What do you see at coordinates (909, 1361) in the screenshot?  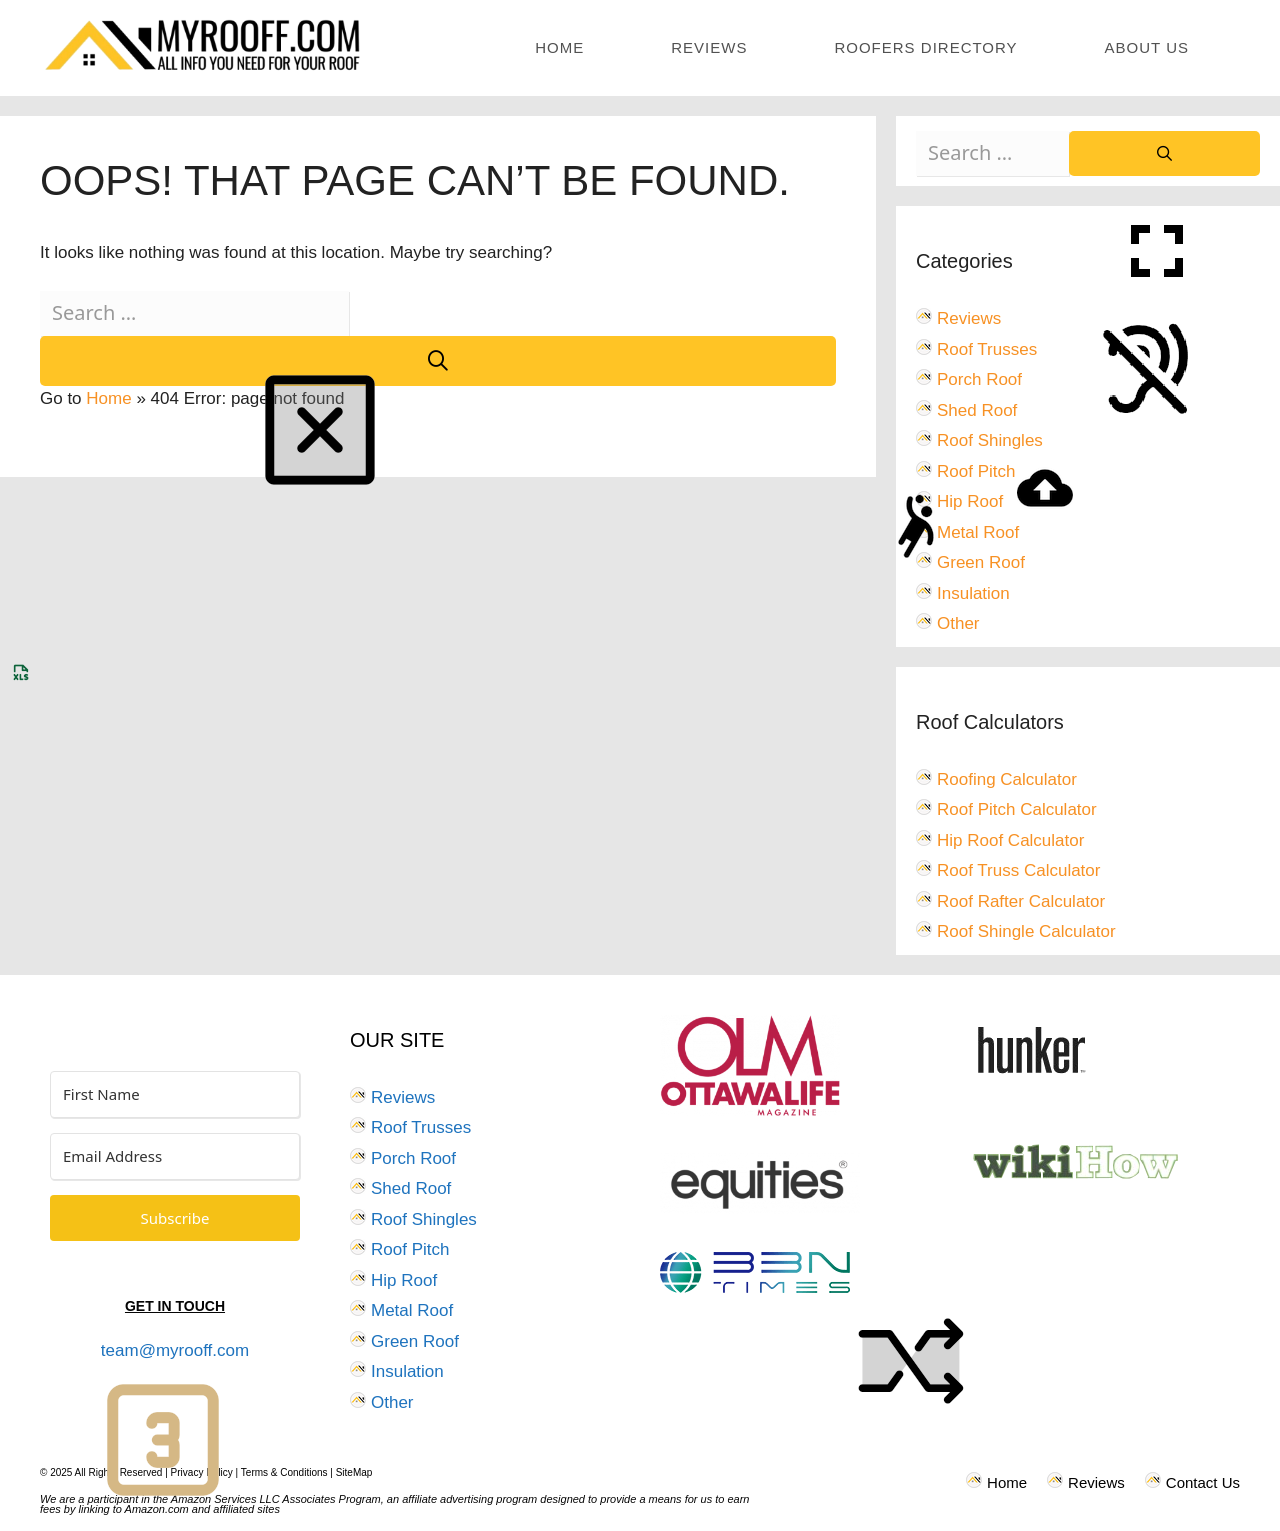 I see `shuffle or randomize playback order` at bounding box center [909, 1361].